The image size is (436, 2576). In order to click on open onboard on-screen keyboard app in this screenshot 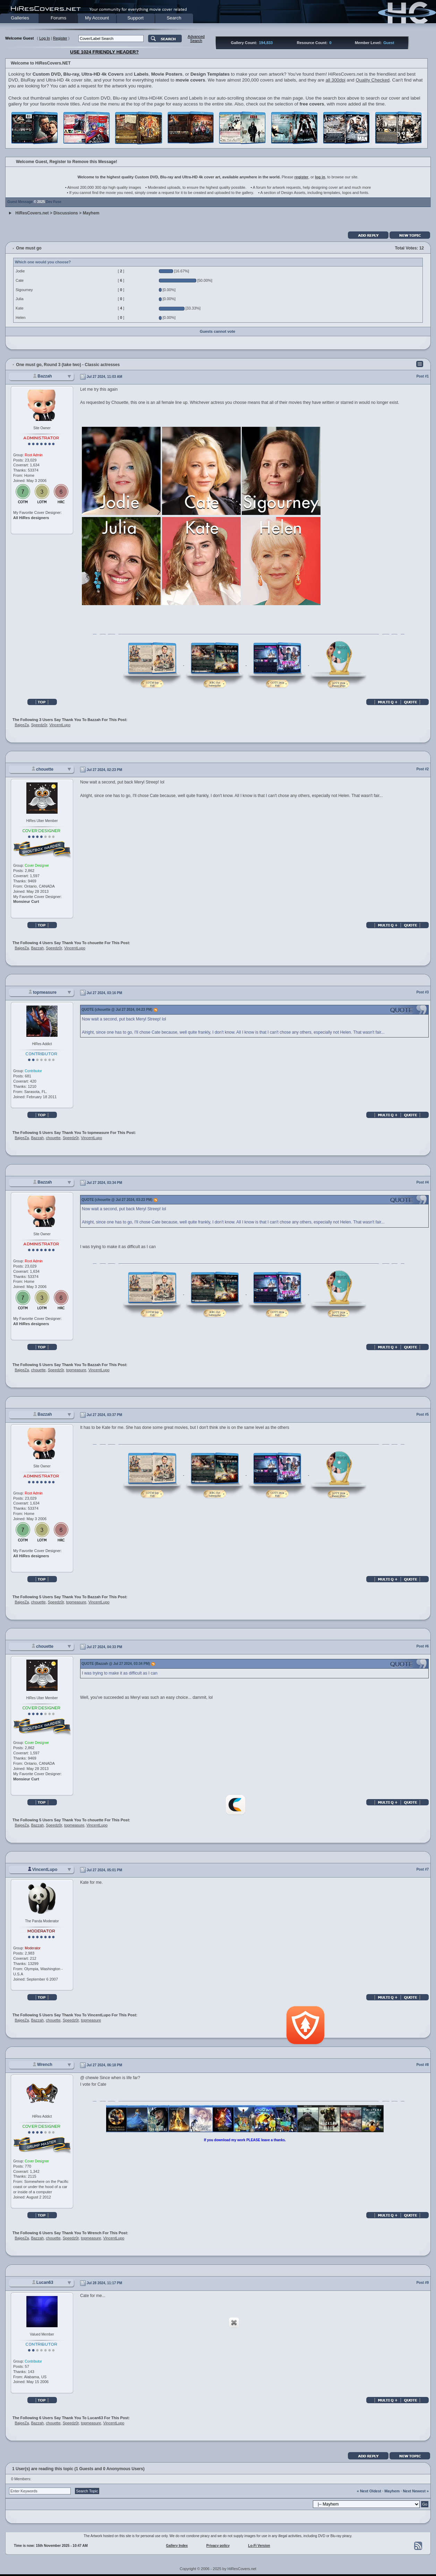, I will do `click(234, 2322)`.